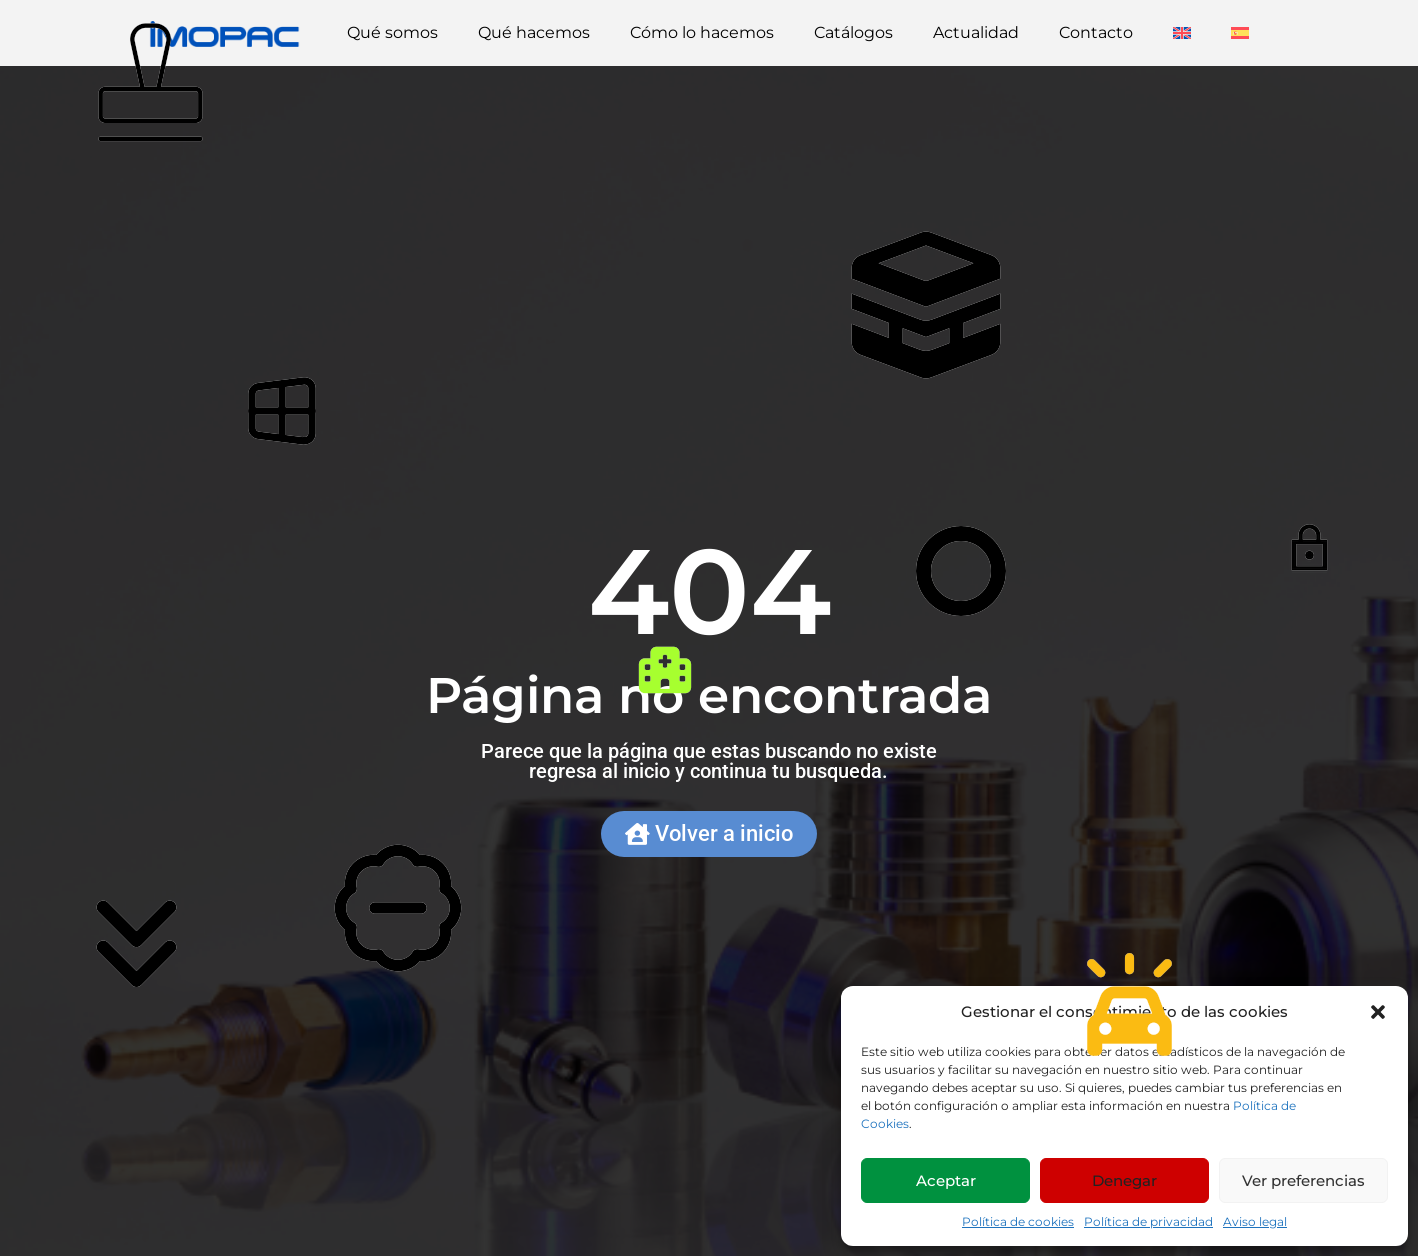  What do you see at coordinates (665, 670) in the screenshot?
I see `view nearby hospitals or medical facilities` at bounding box center [665, 670].